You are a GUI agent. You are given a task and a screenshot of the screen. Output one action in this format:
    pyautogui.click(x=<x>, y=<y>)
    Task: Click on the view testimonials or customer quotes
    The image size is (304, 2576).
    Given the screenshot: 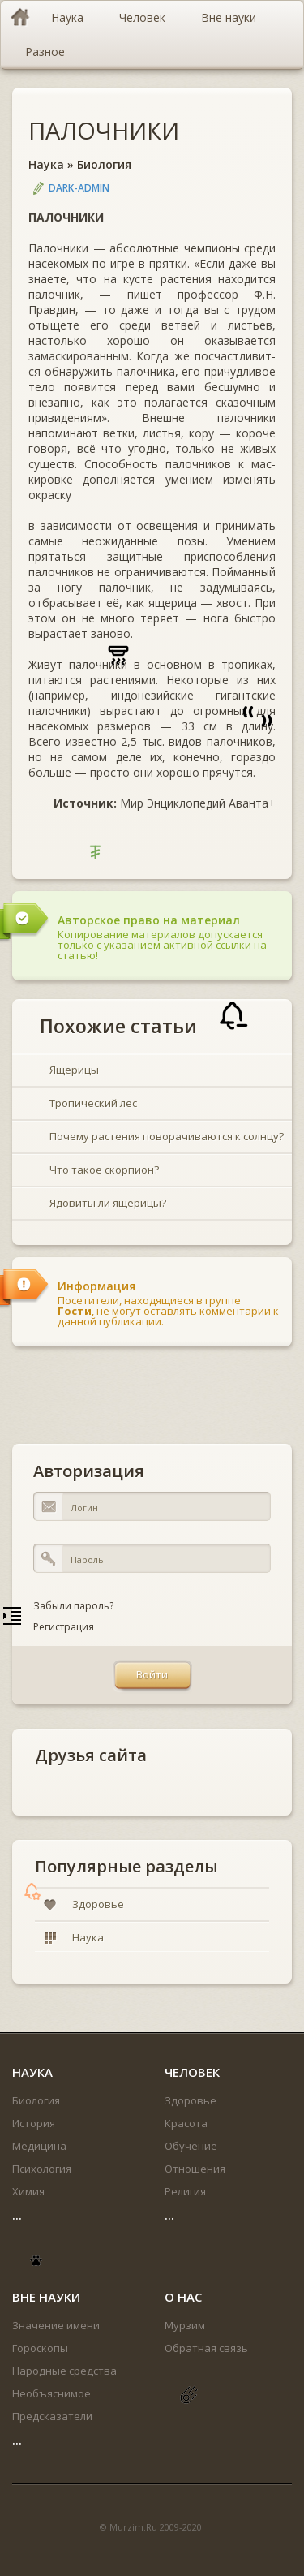 What is the action you would take?
    pyautogui.click(x=257, y=716)
    